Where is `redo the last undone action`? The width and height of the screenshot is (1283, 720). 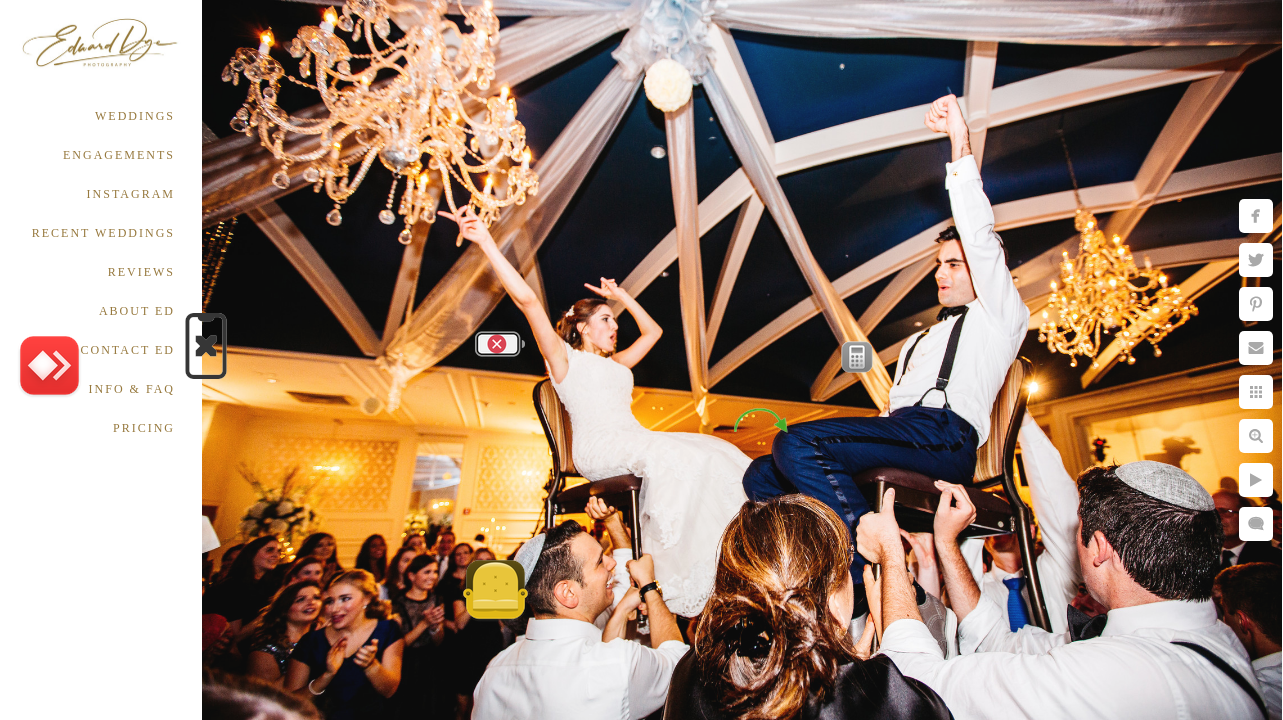 redo the last undone action is located at coordinates (761, 420).